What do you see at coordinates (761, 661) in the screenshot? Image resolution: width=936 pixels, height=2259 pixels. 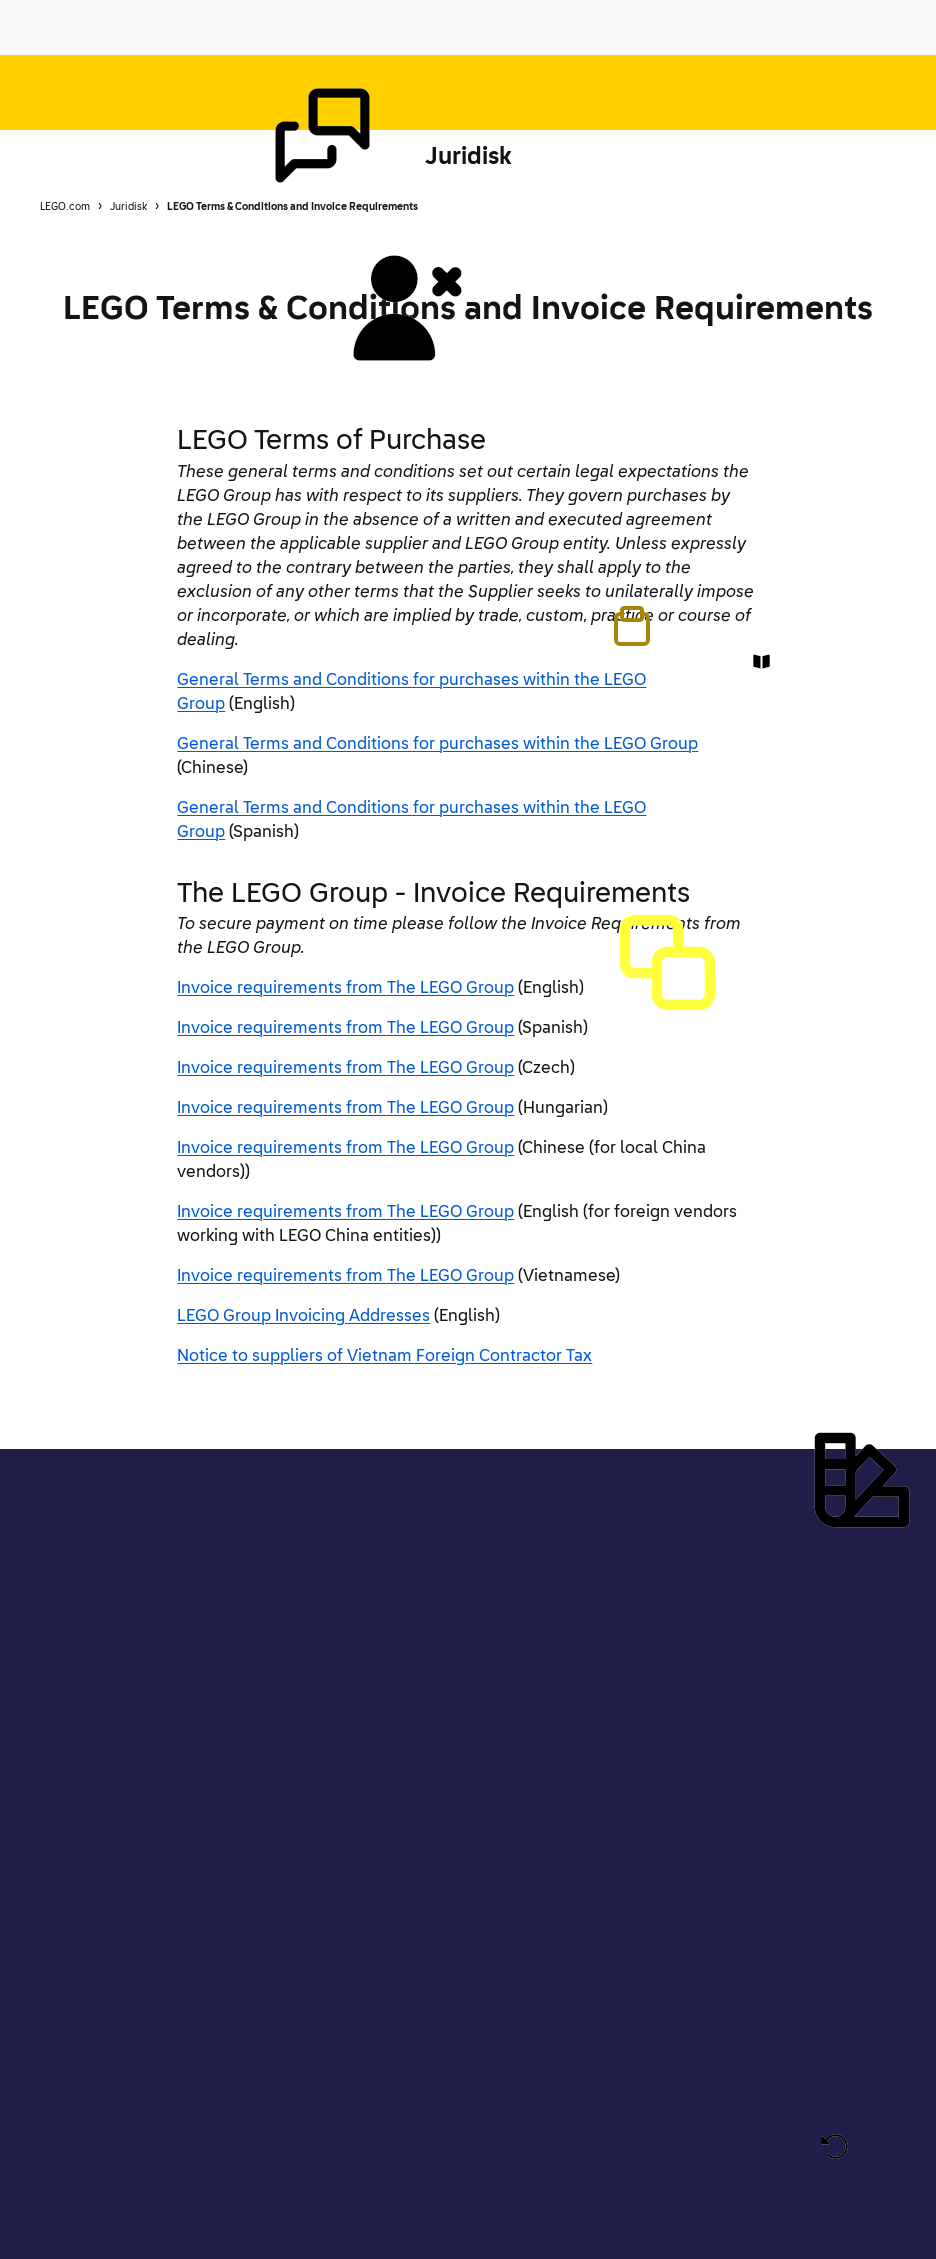 I see `open reading mode or e-reader` at bounding box center [761, 661].